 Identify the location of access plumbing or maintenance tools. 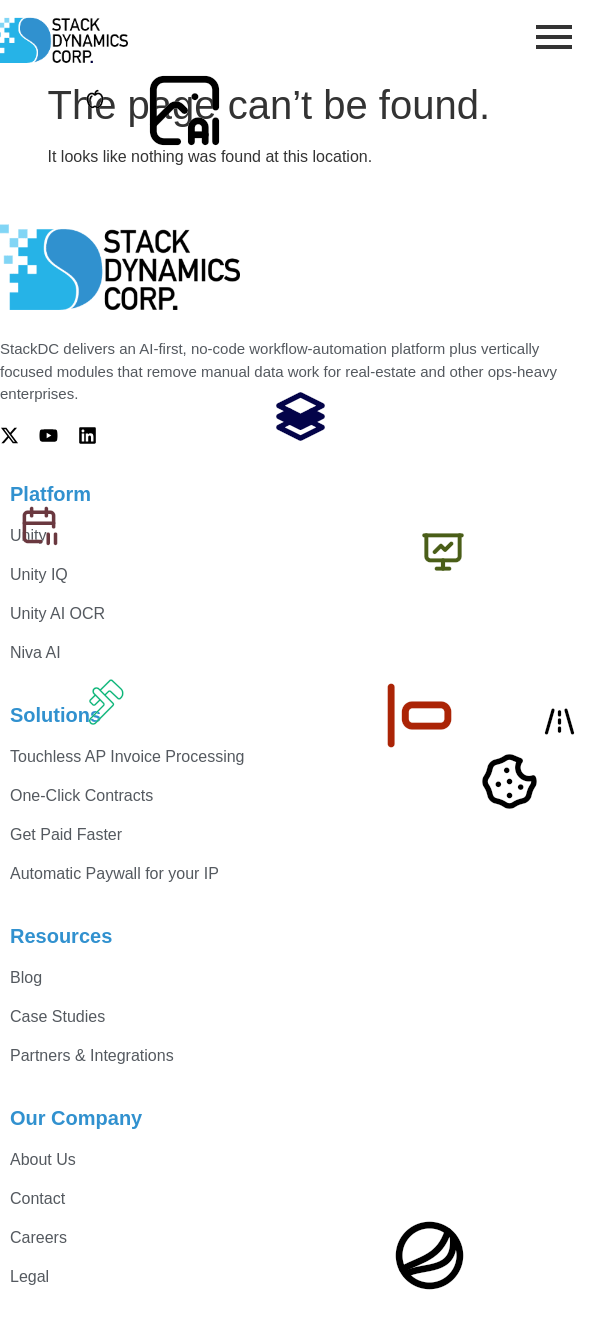
(104, 702).